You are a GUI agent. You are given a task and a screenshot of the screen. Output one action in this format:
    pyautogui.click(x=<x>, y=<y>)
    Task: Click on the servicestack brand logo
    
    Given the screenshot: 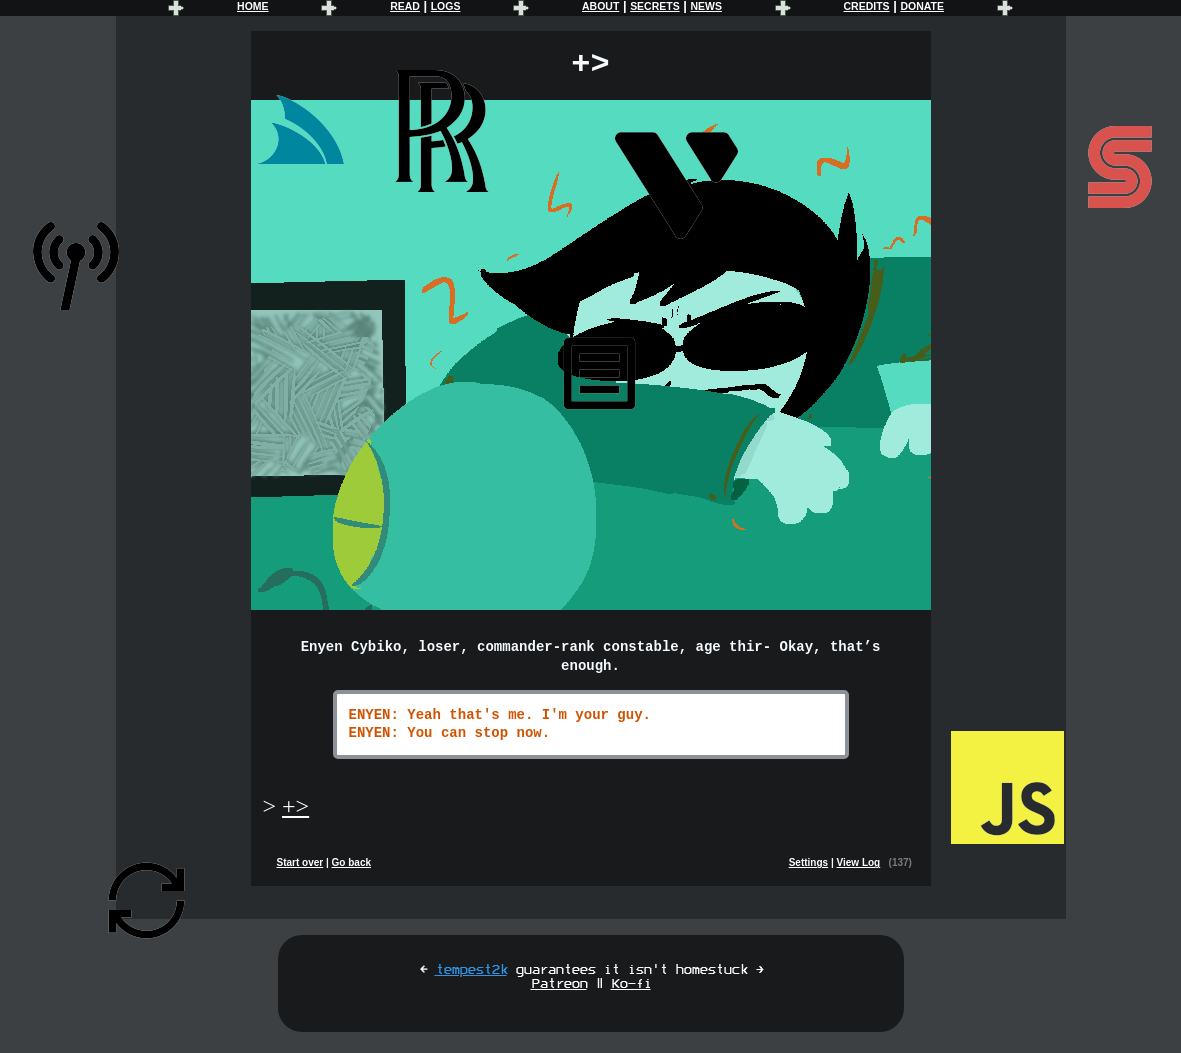 What is the action you would take?
    pyautogui.click(x=299, y=129)
    